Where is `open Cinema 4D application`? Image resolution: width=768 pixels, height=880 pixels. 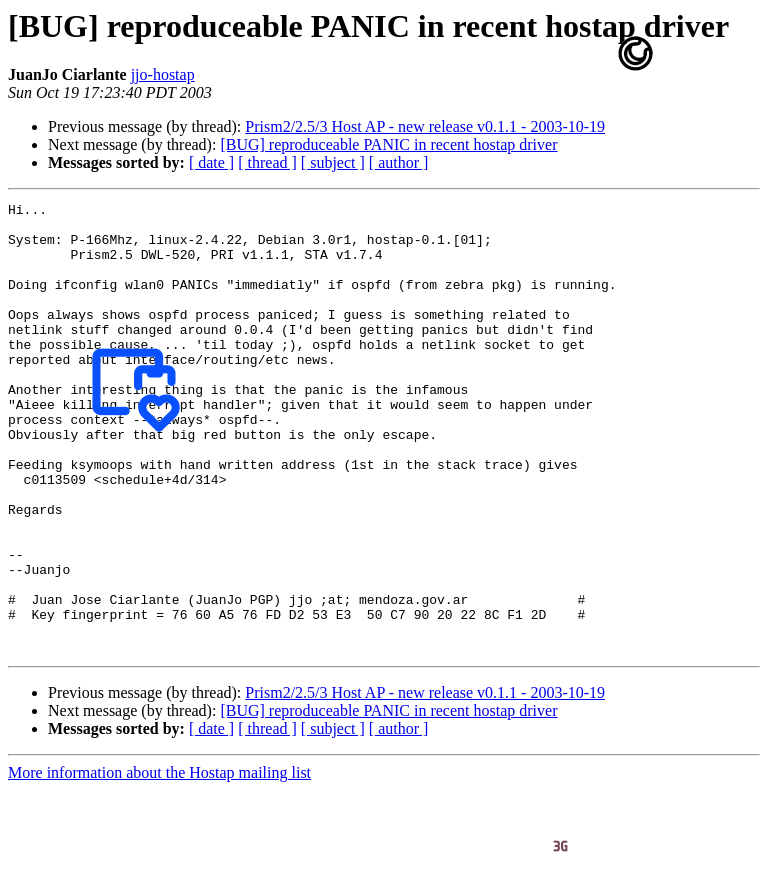 open Cinema 4D application is located at coordinates (635, 53).